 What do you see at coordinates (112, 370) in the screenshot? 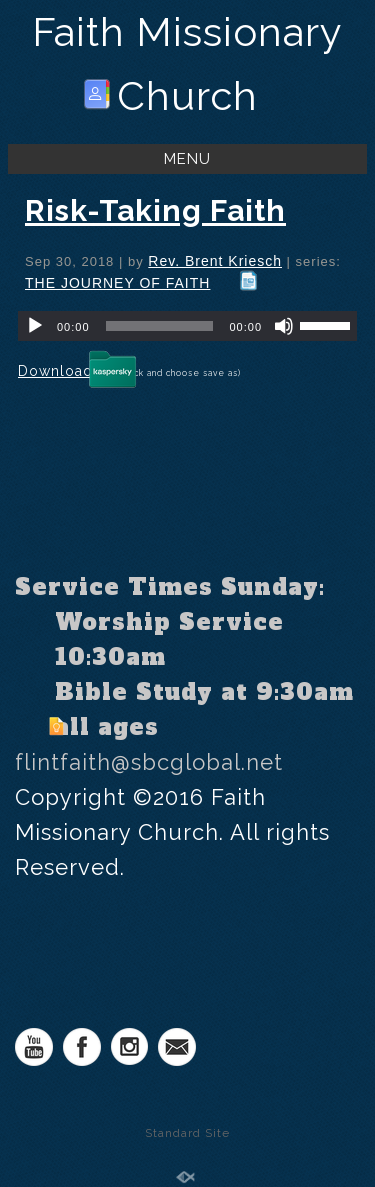
I see `folder containing kaspersky antivirus files` at bounding box center [112, 370].